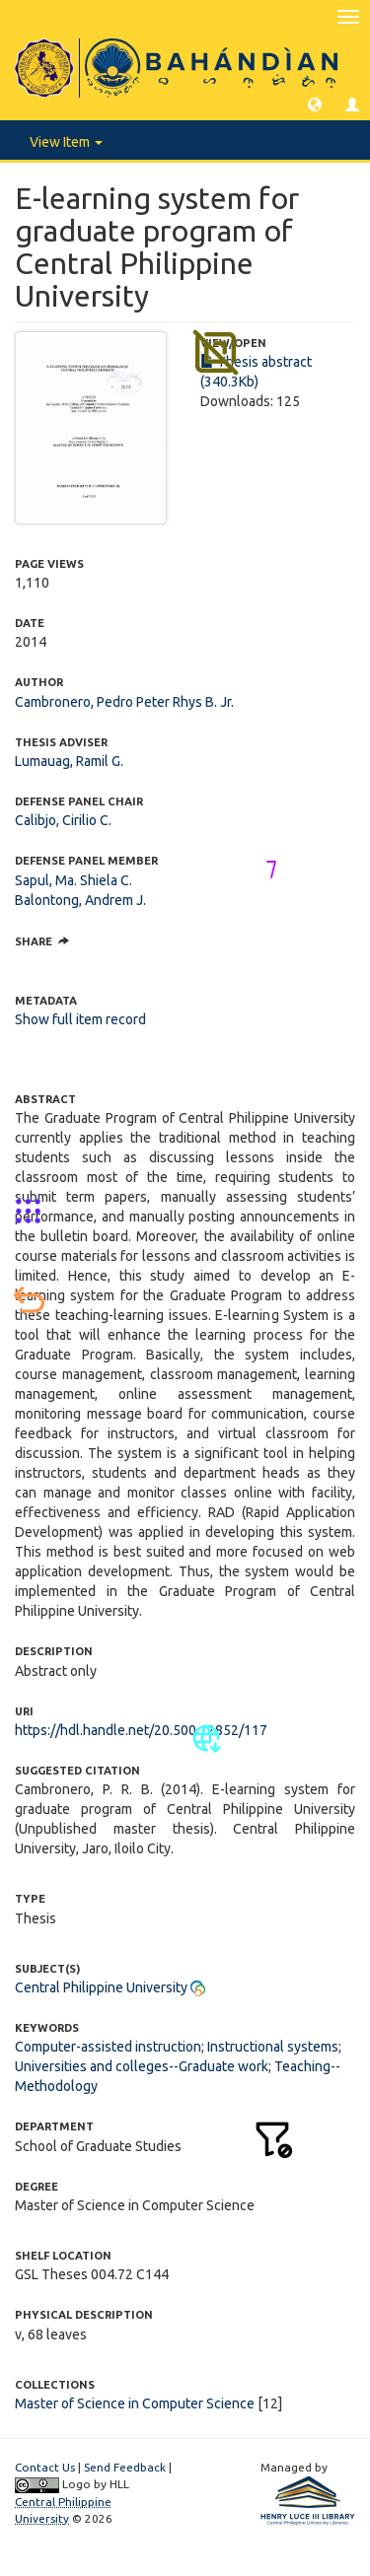 The height and width of the screenshot is (2576, 370). What do you see at coordinates (271, 870) in the screenshot?
I see `indicates item number 7 in a list or sequence` at bounding box center [271, 870].